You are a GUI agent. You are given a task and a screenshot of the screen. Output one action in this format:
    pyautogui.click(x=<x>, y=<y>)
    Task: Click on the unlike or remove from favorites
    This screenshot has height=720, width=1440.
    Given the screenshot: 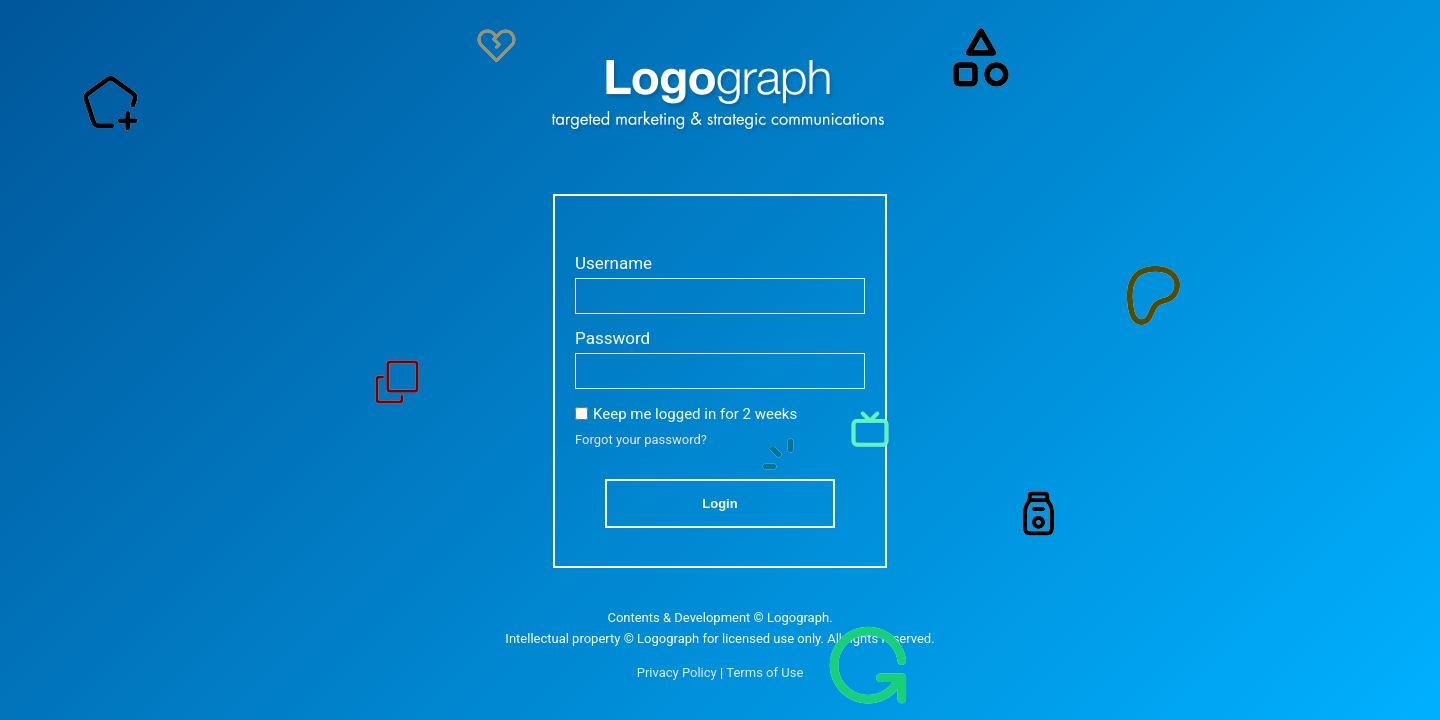 What is the action you would take?
    pyautogui.click(x=496, y=44)
    